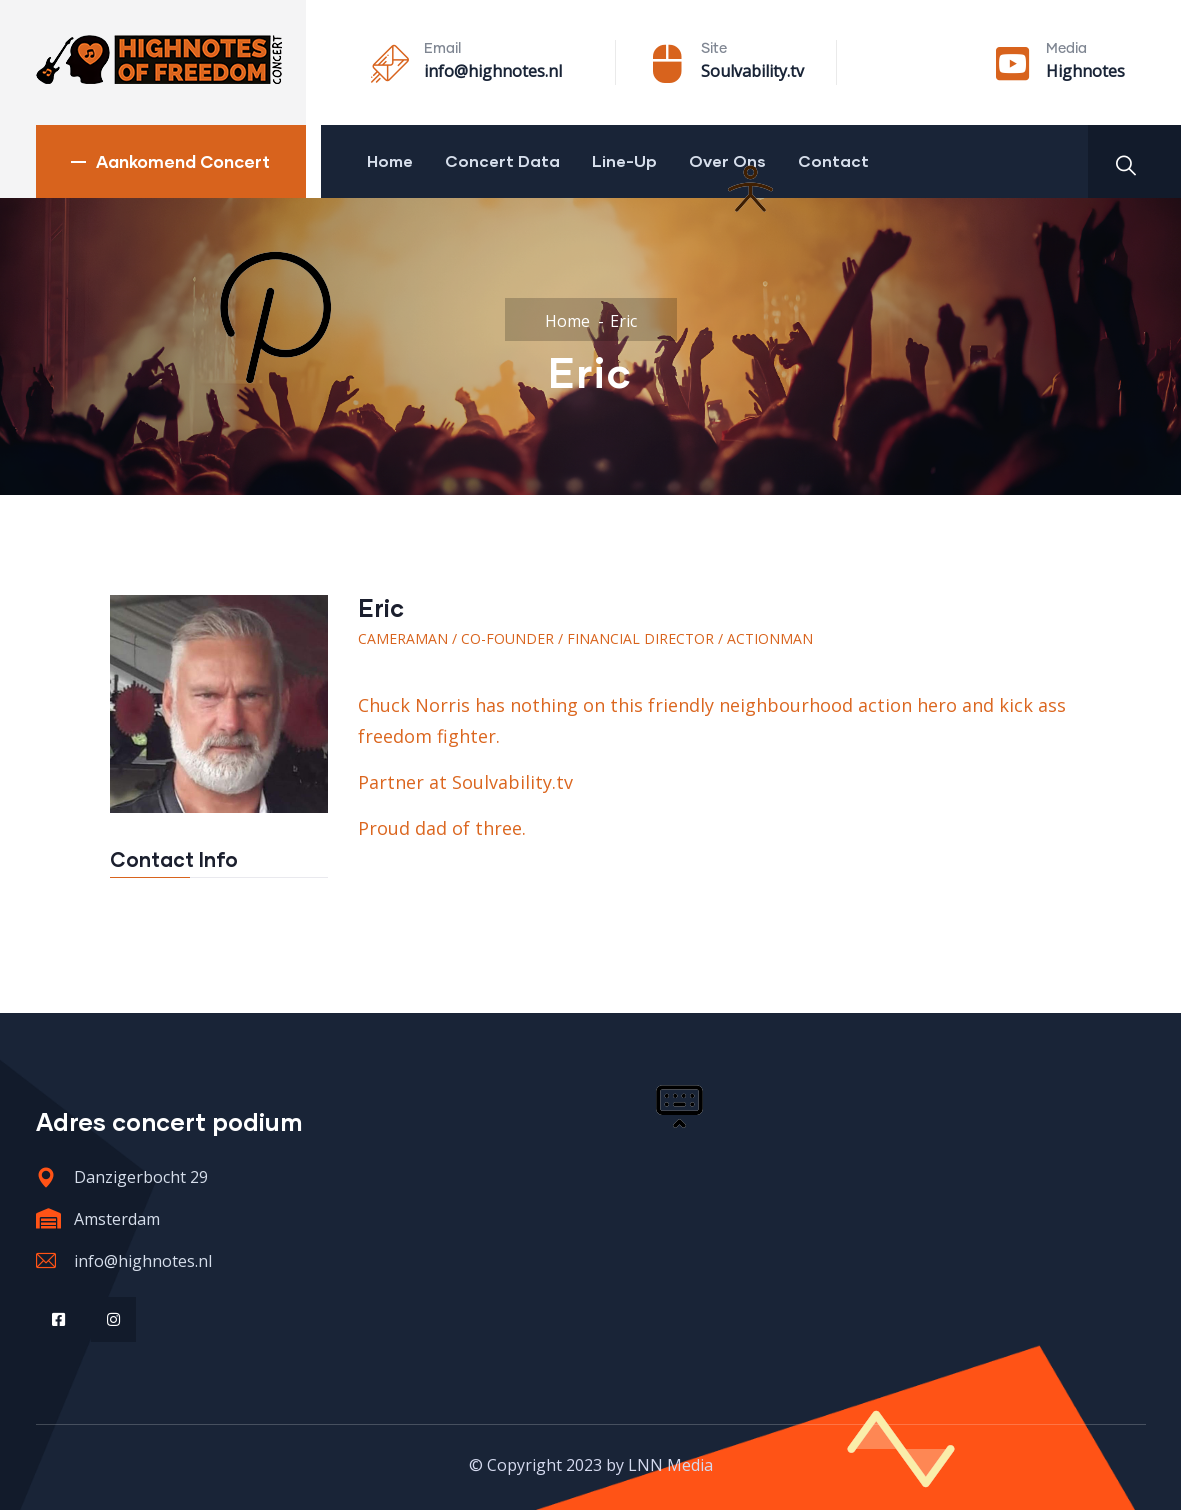 This screenshot has height=1510, width=1181. What do you see at coordinates (901, 1449) in the screenshot?
I see `select triangle waveform for audio synthesis` at bounding box center [901, 1449].